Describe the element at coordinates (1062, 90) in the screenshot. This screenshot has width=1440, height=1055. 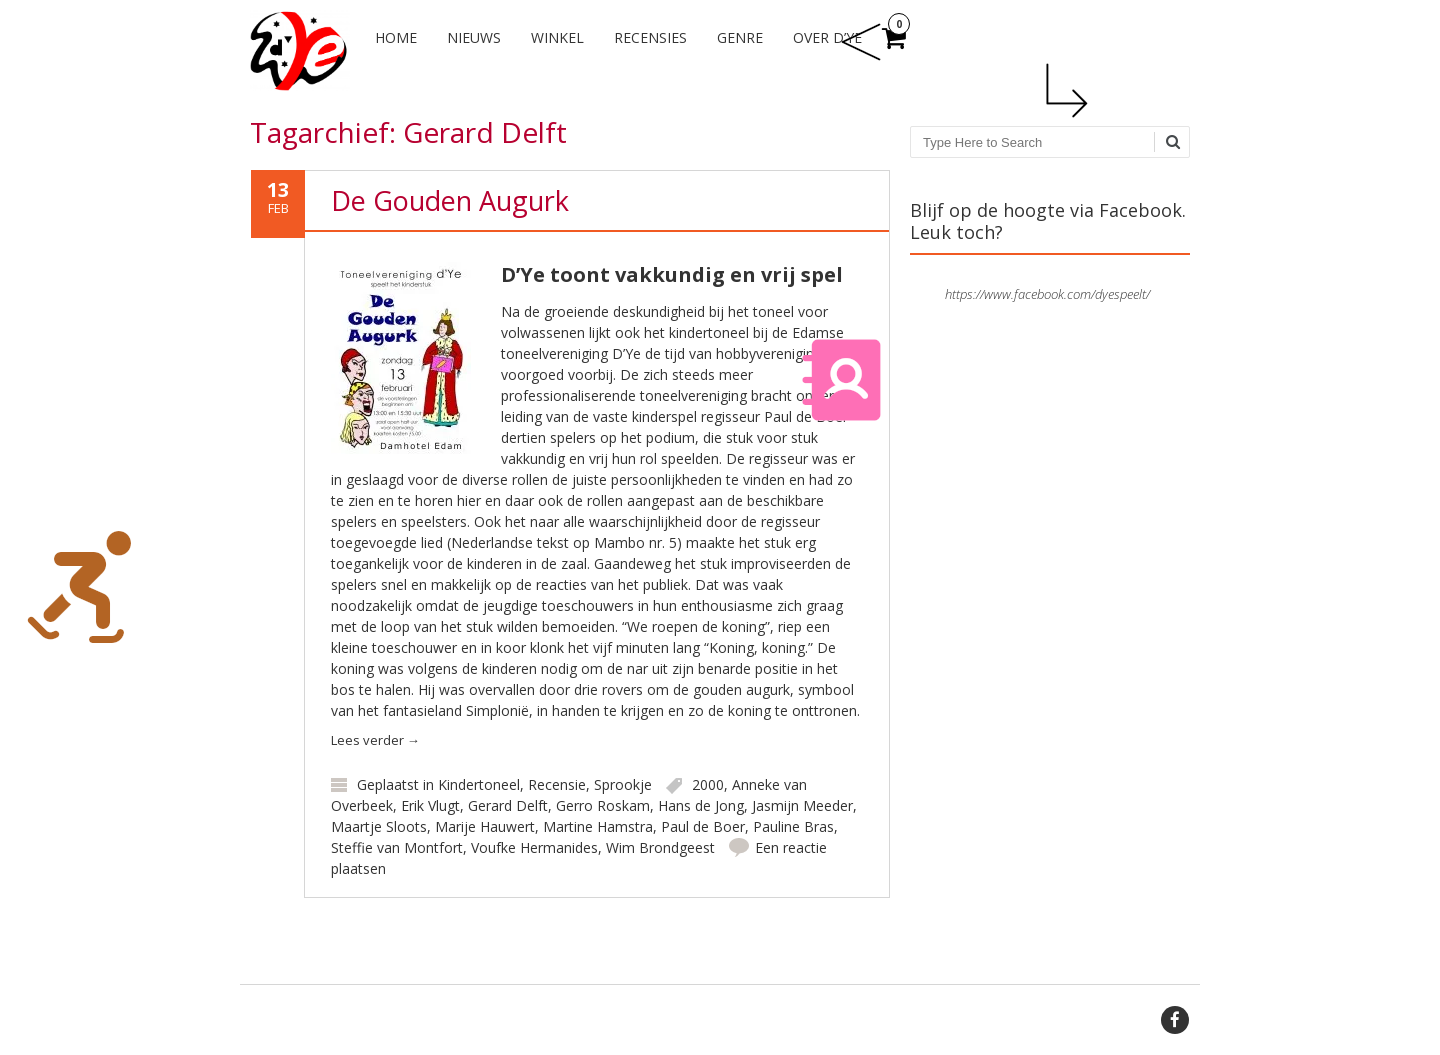
I see `move item down and to the right` at that location.